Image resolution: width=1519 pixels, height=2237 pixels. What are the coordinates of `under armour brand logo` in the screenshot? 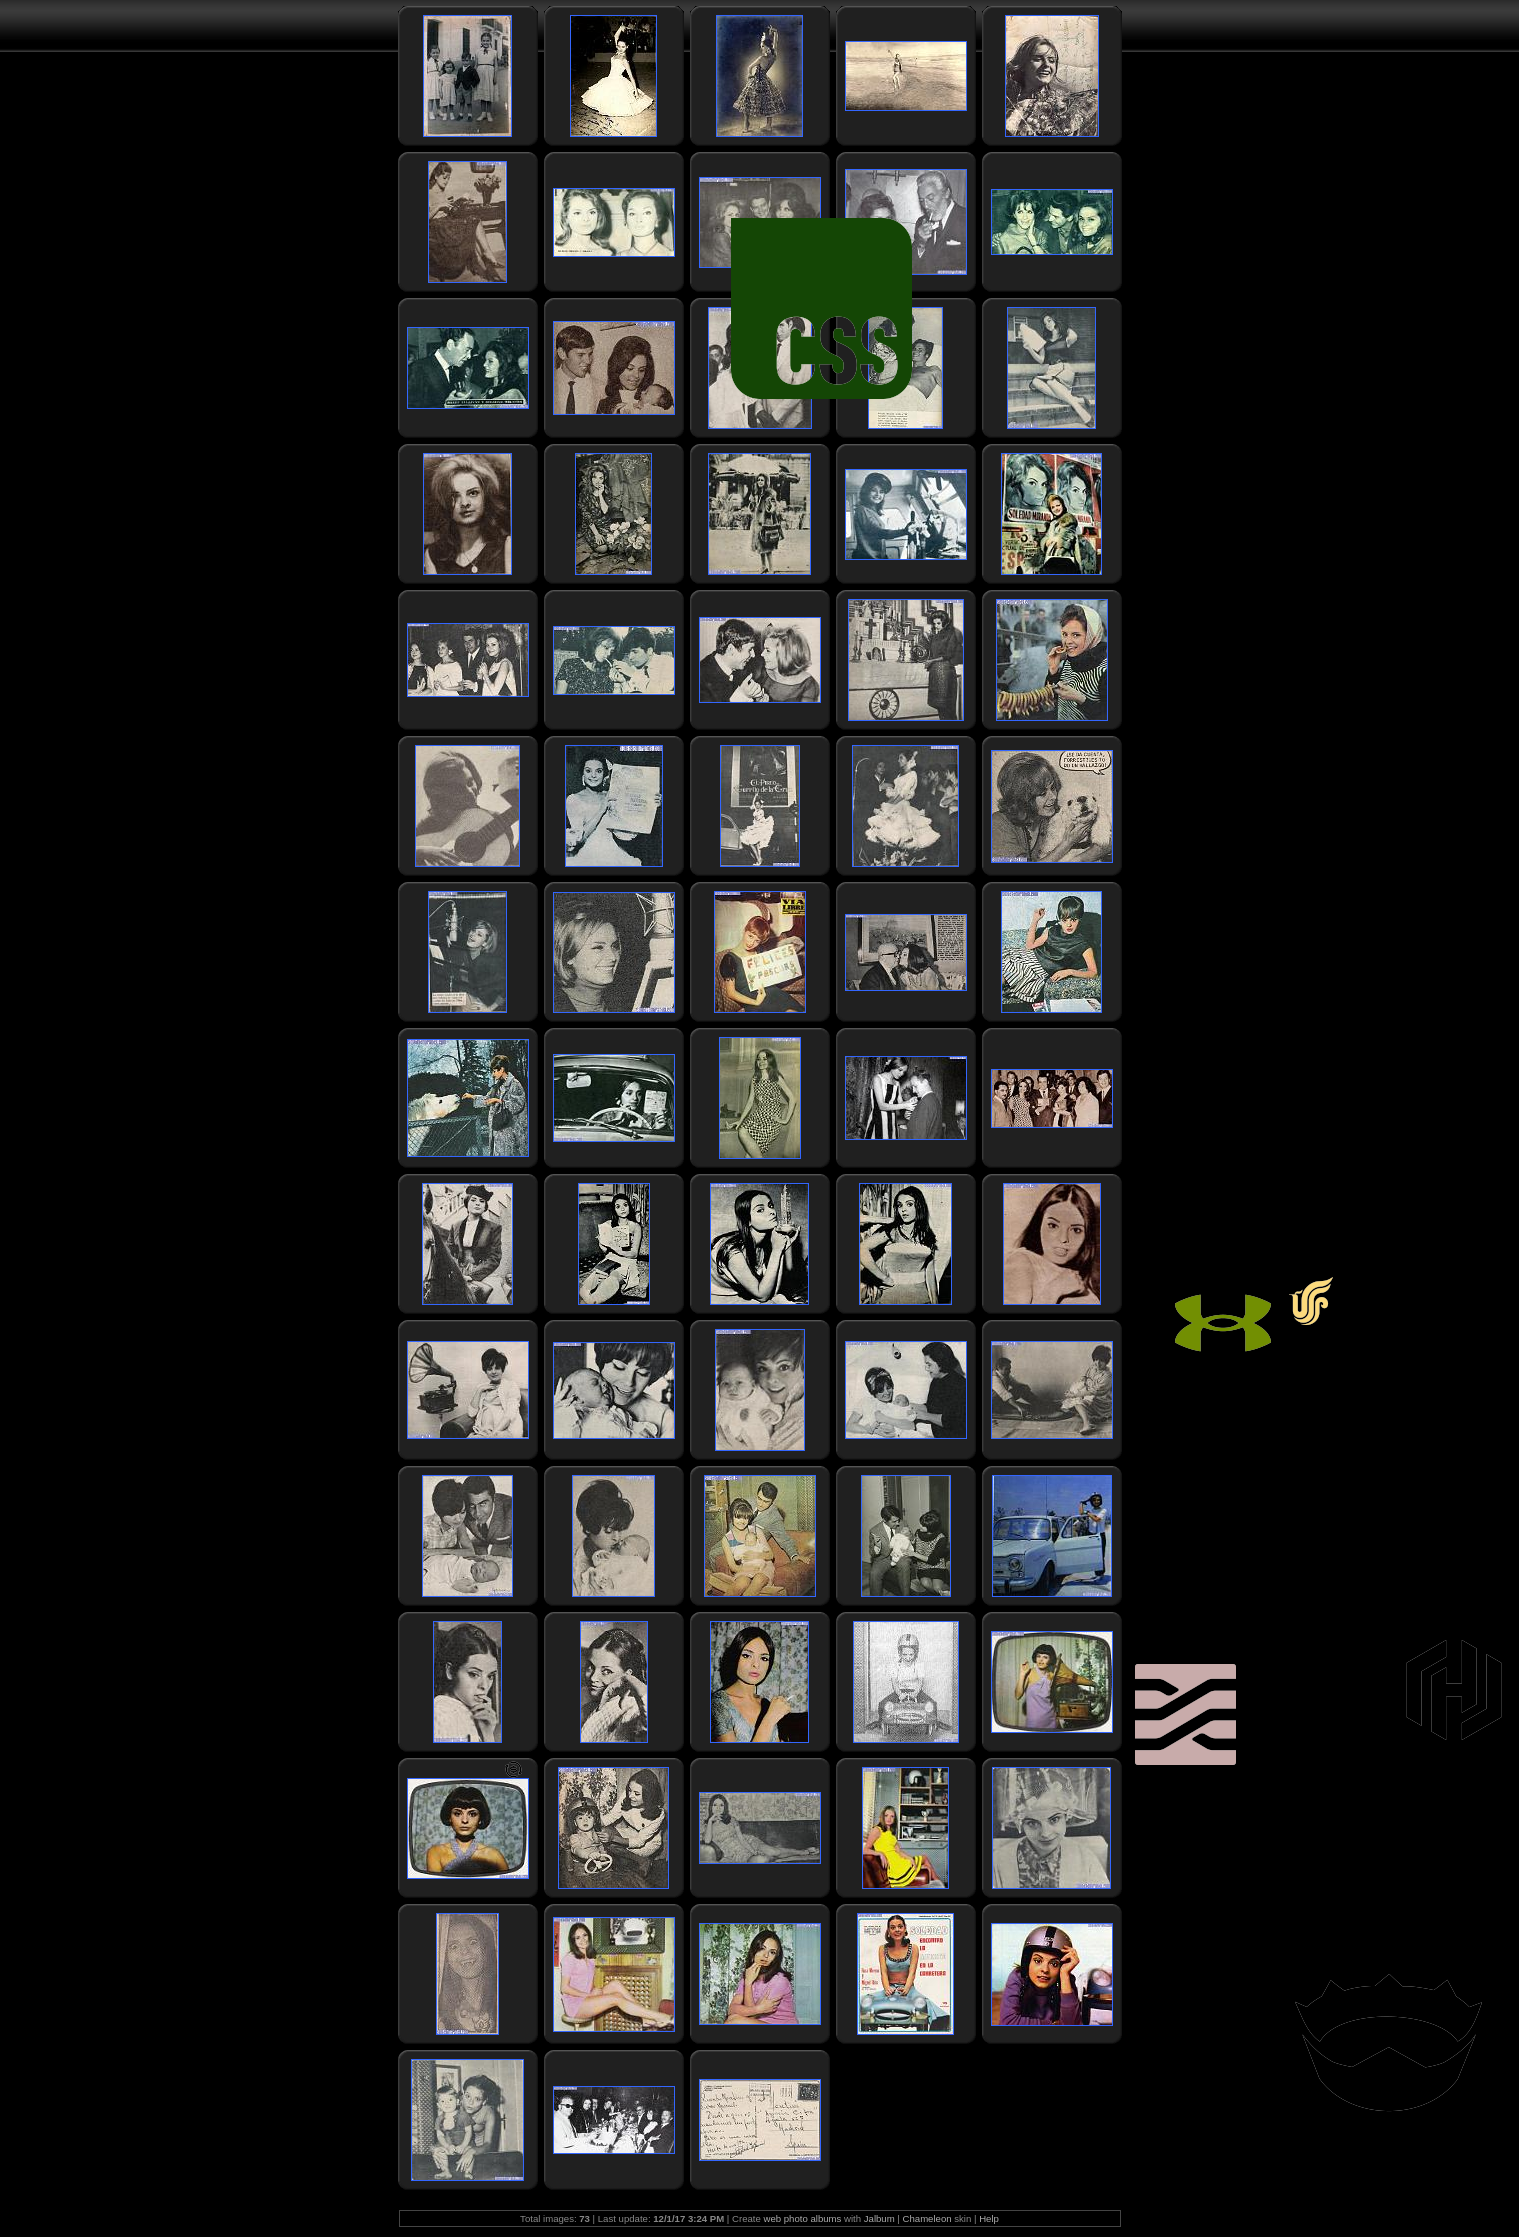 It's located at (1223, 1323).